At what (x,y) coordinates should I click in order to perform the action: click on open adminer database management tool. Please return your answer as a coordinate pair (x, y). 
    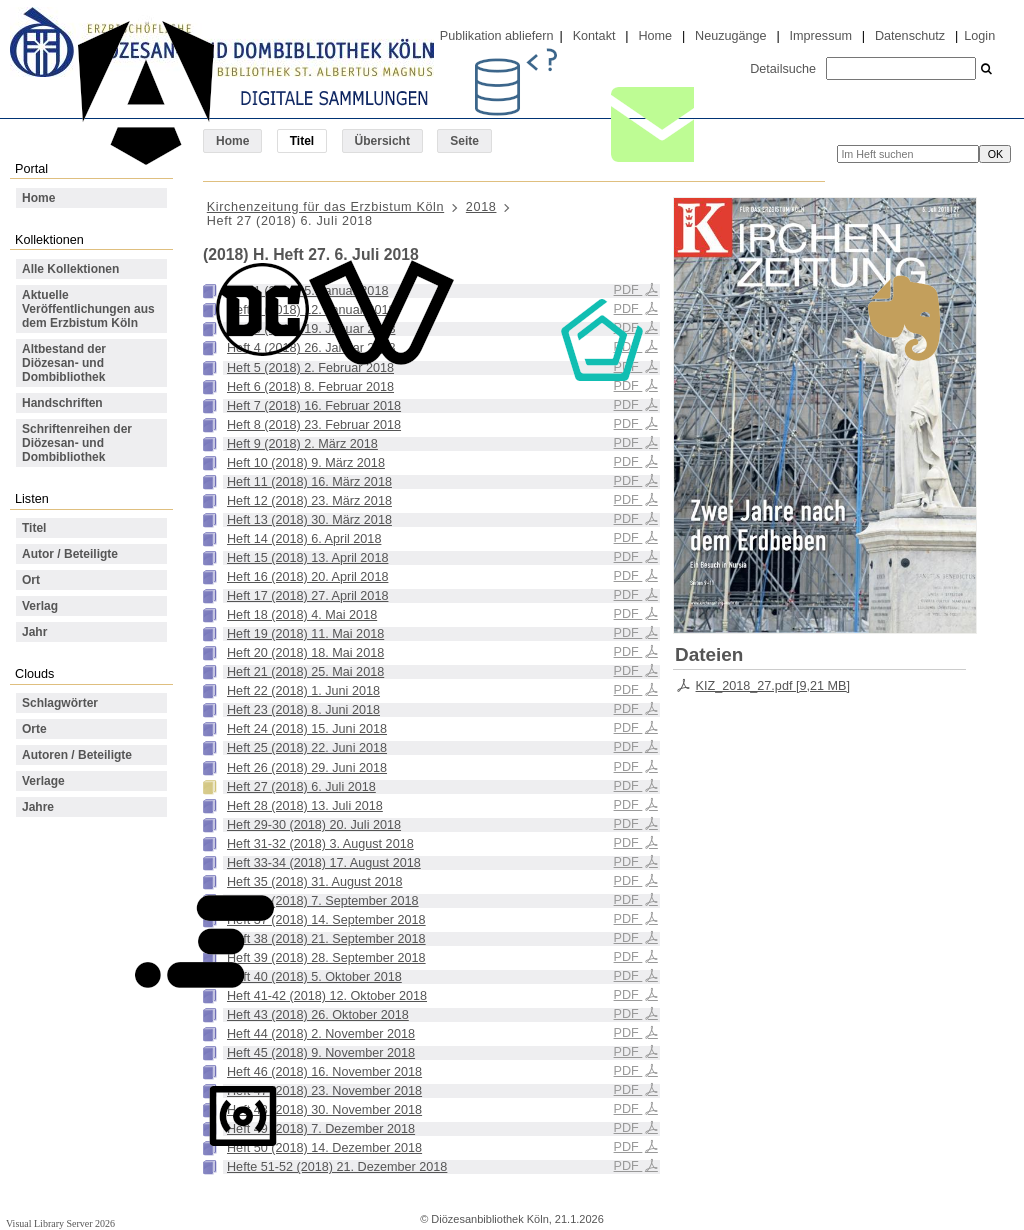
    Looking at the image, I should click on (516, 82).